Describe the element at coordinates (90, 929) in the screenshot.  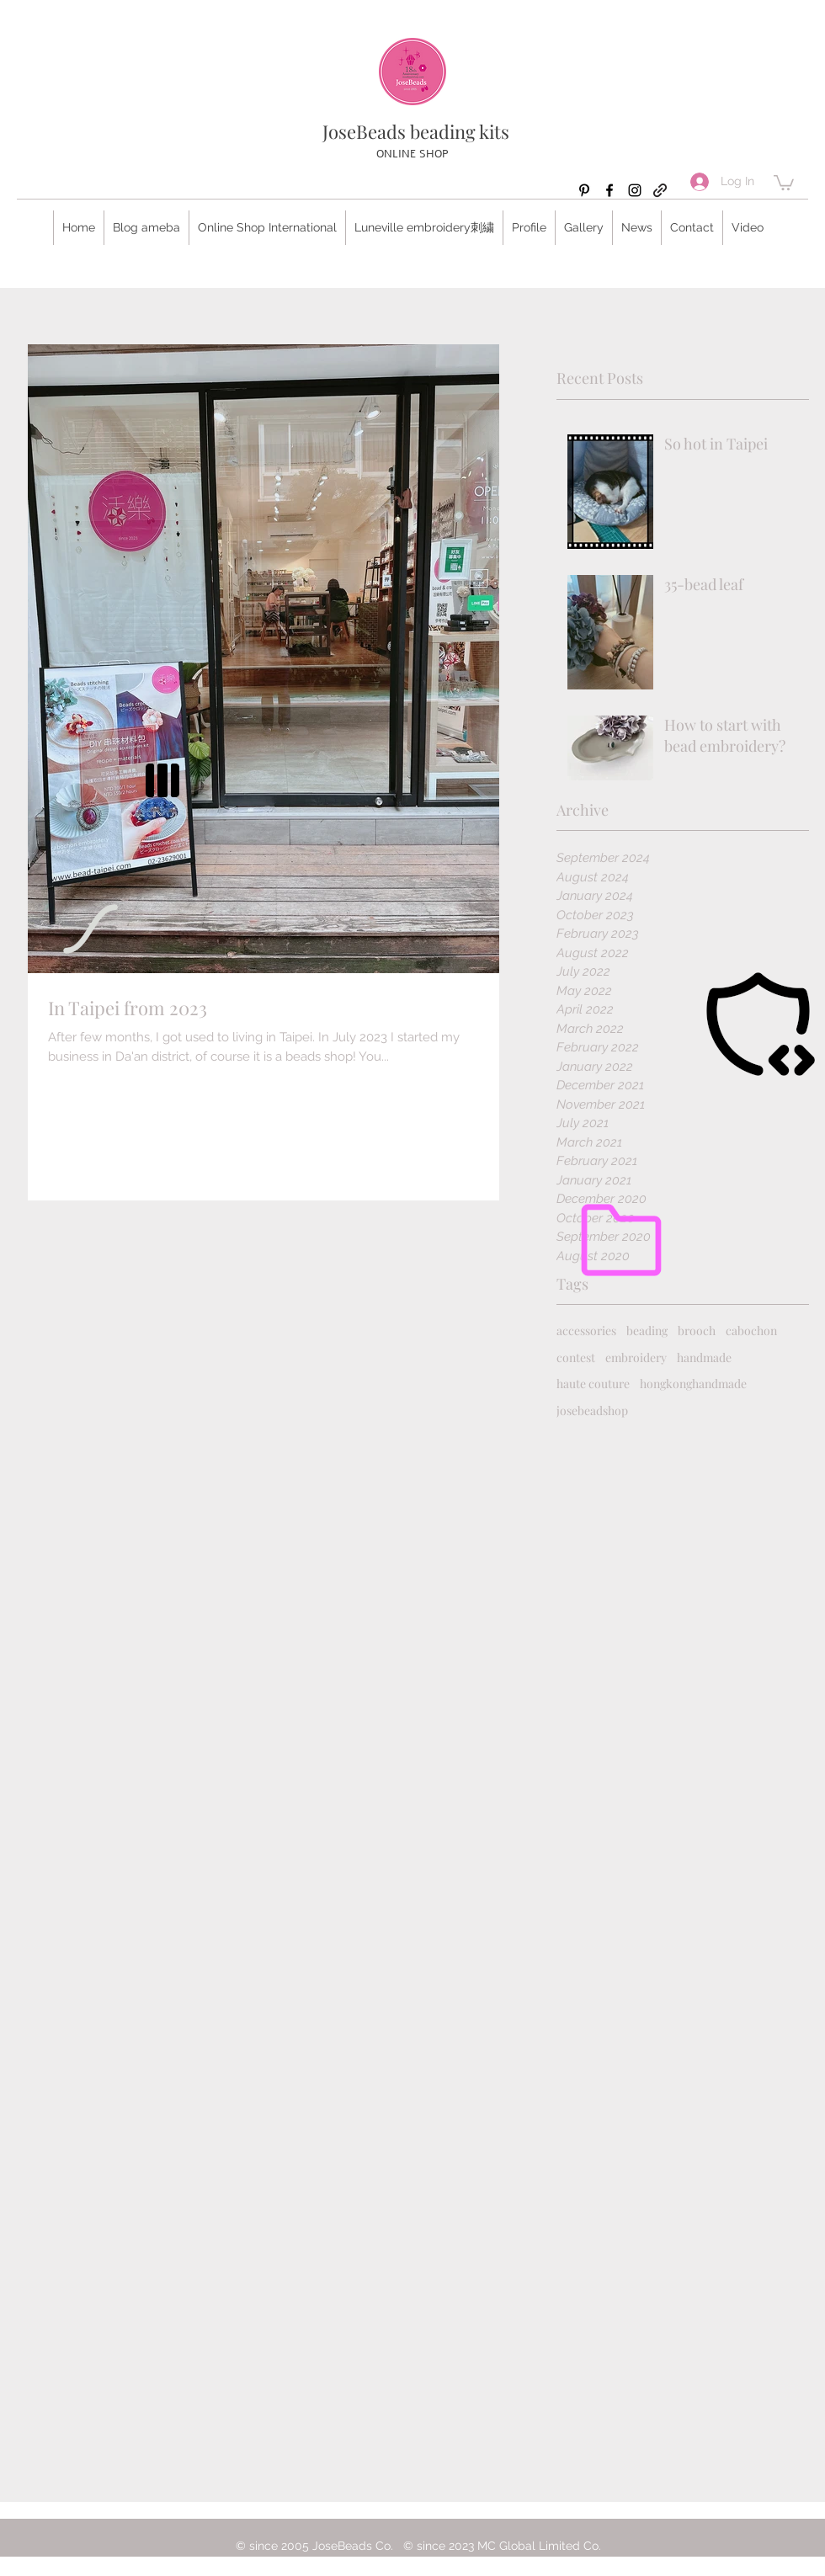
I see `apply ease-in-out animation timing` at that location.